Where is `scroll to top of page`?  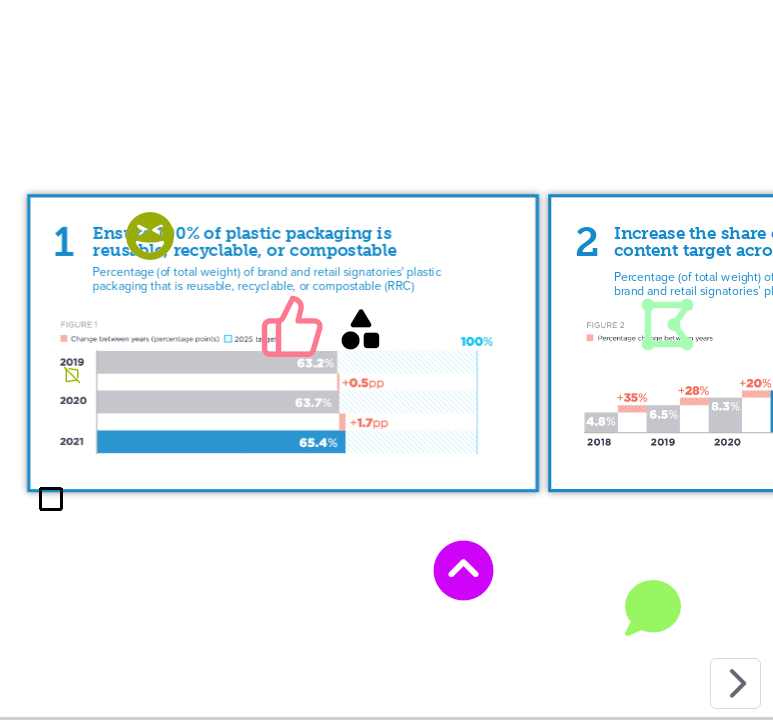
scroll to top of page is located at coordinates (463, 570).